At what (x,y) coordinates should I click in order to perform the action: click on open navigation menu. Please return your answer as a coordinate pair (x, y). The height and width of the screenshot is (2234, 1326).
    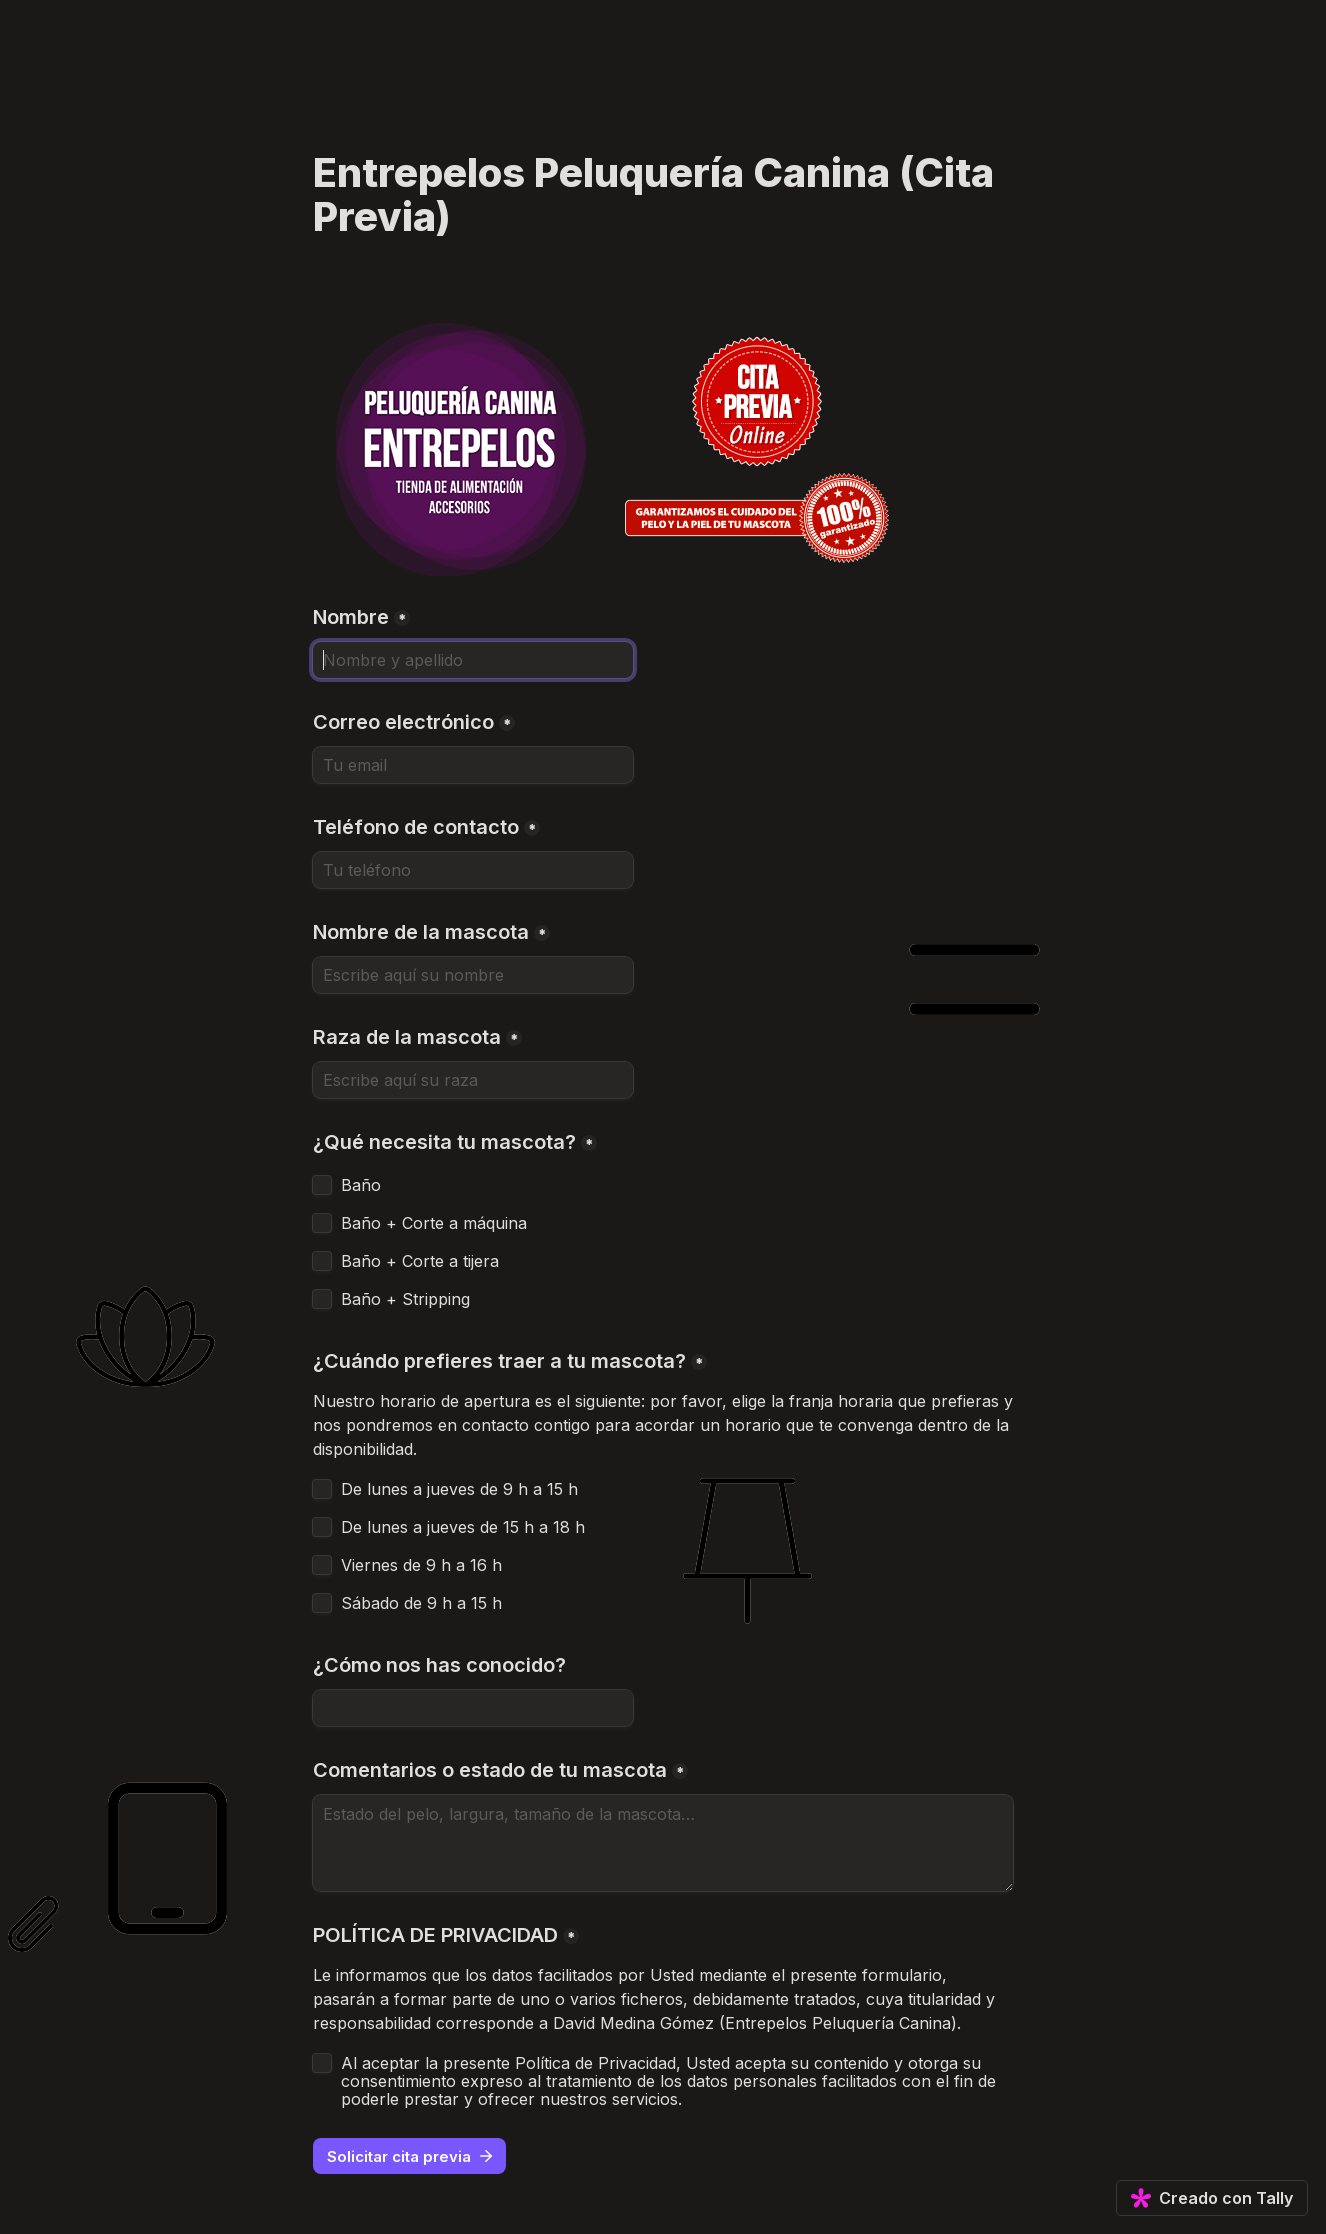
    Looking at the image, I should click on (974, 979).